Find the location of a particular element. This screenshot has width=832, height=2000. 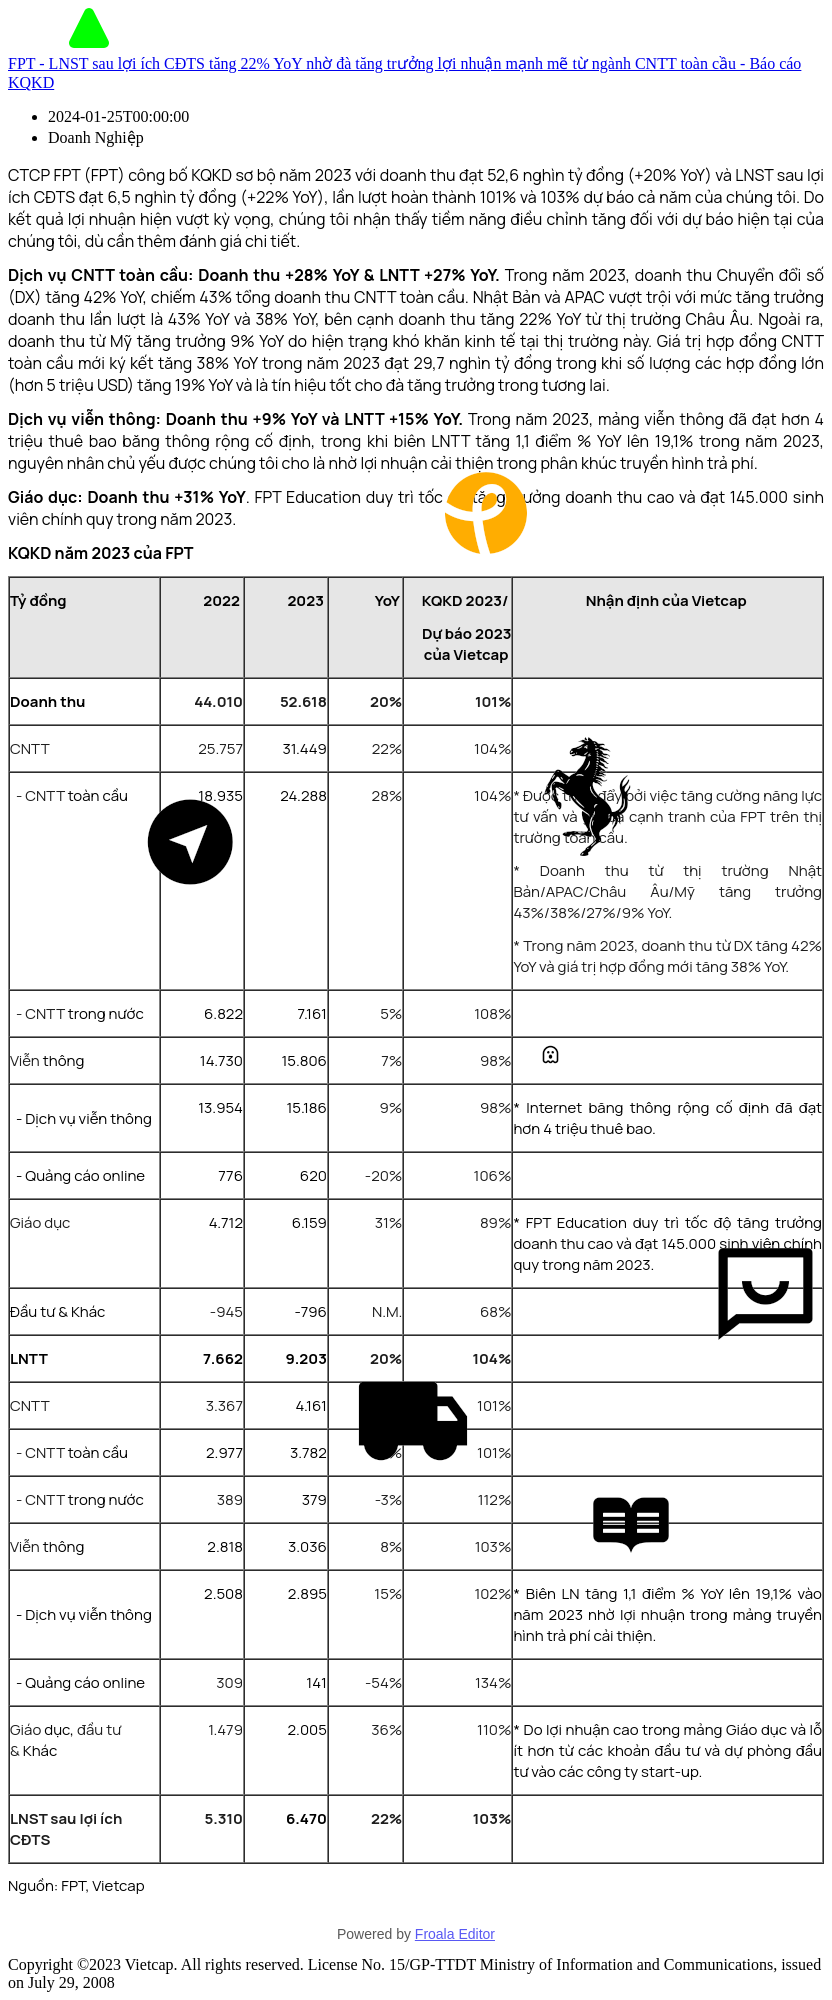

Ferrari brand logo is located at coordinates (587, 796).